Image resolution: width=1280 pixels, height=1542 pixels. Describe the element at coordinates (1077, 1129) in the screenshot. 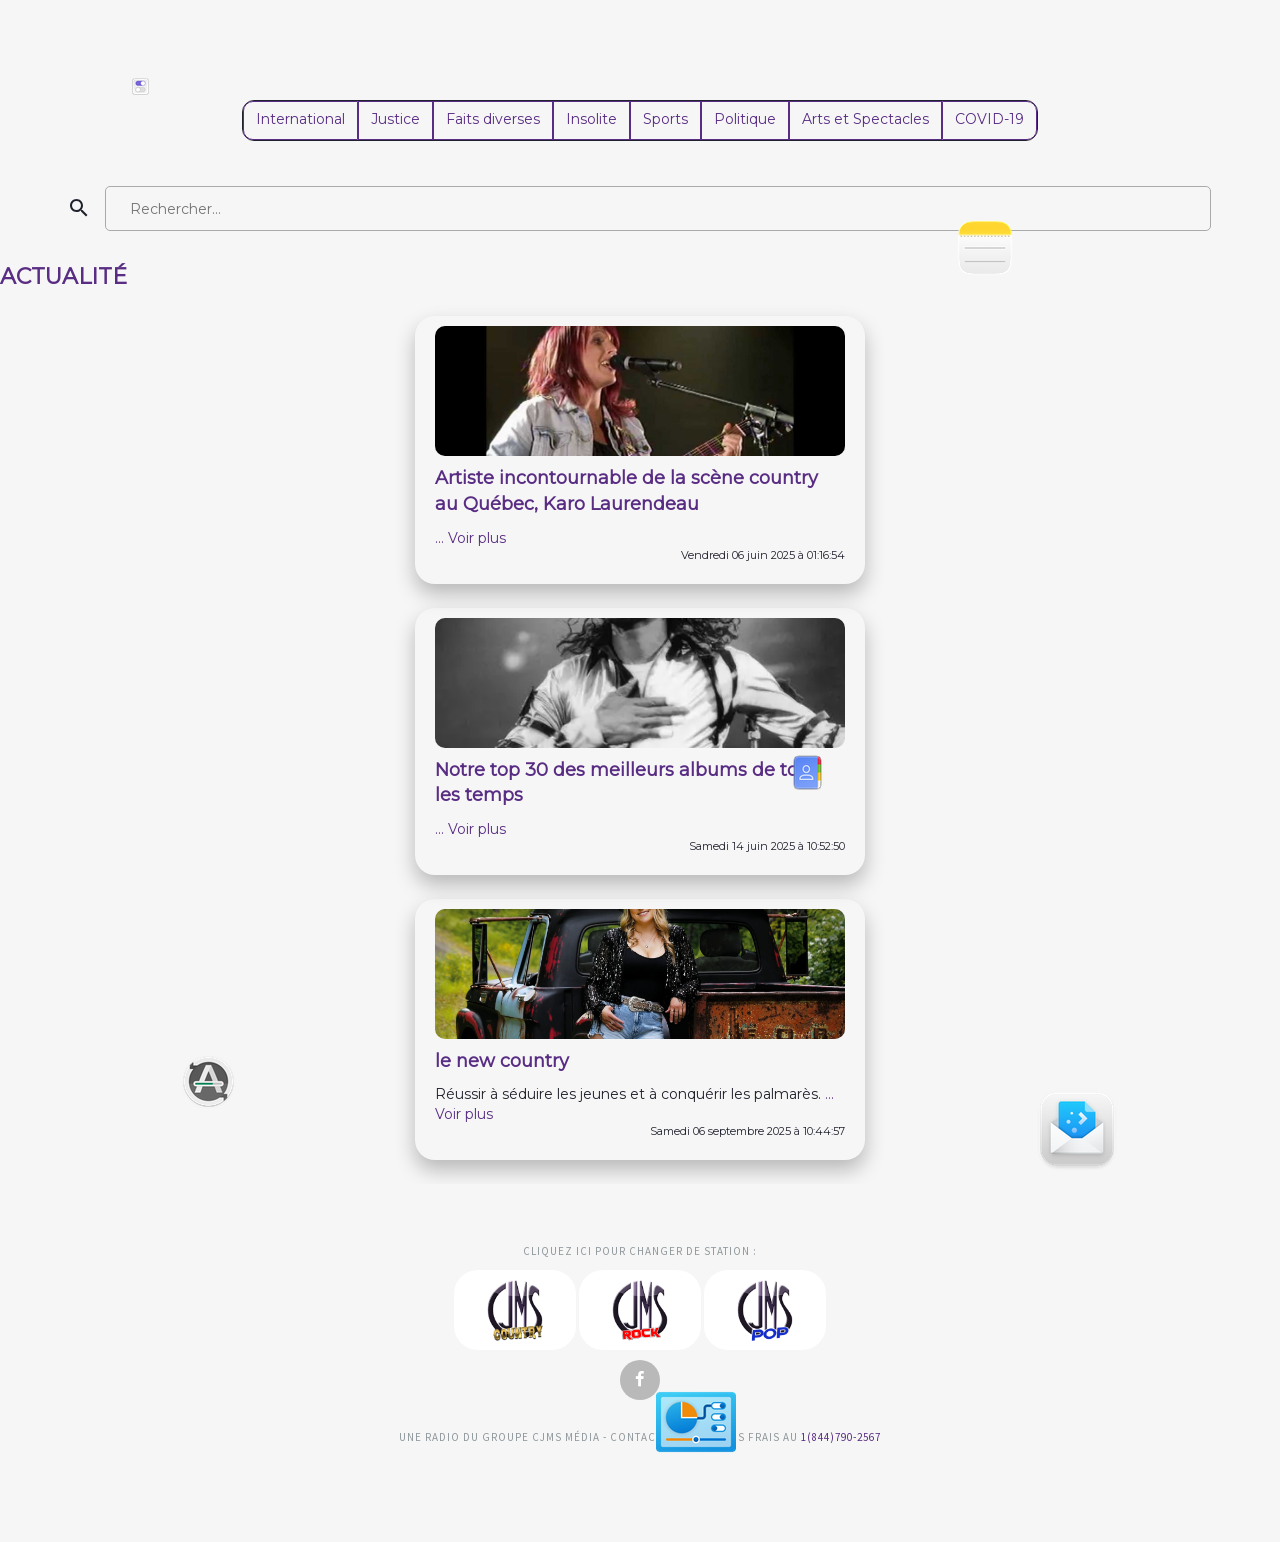

I see `open sieve mail filter editor` at that location.